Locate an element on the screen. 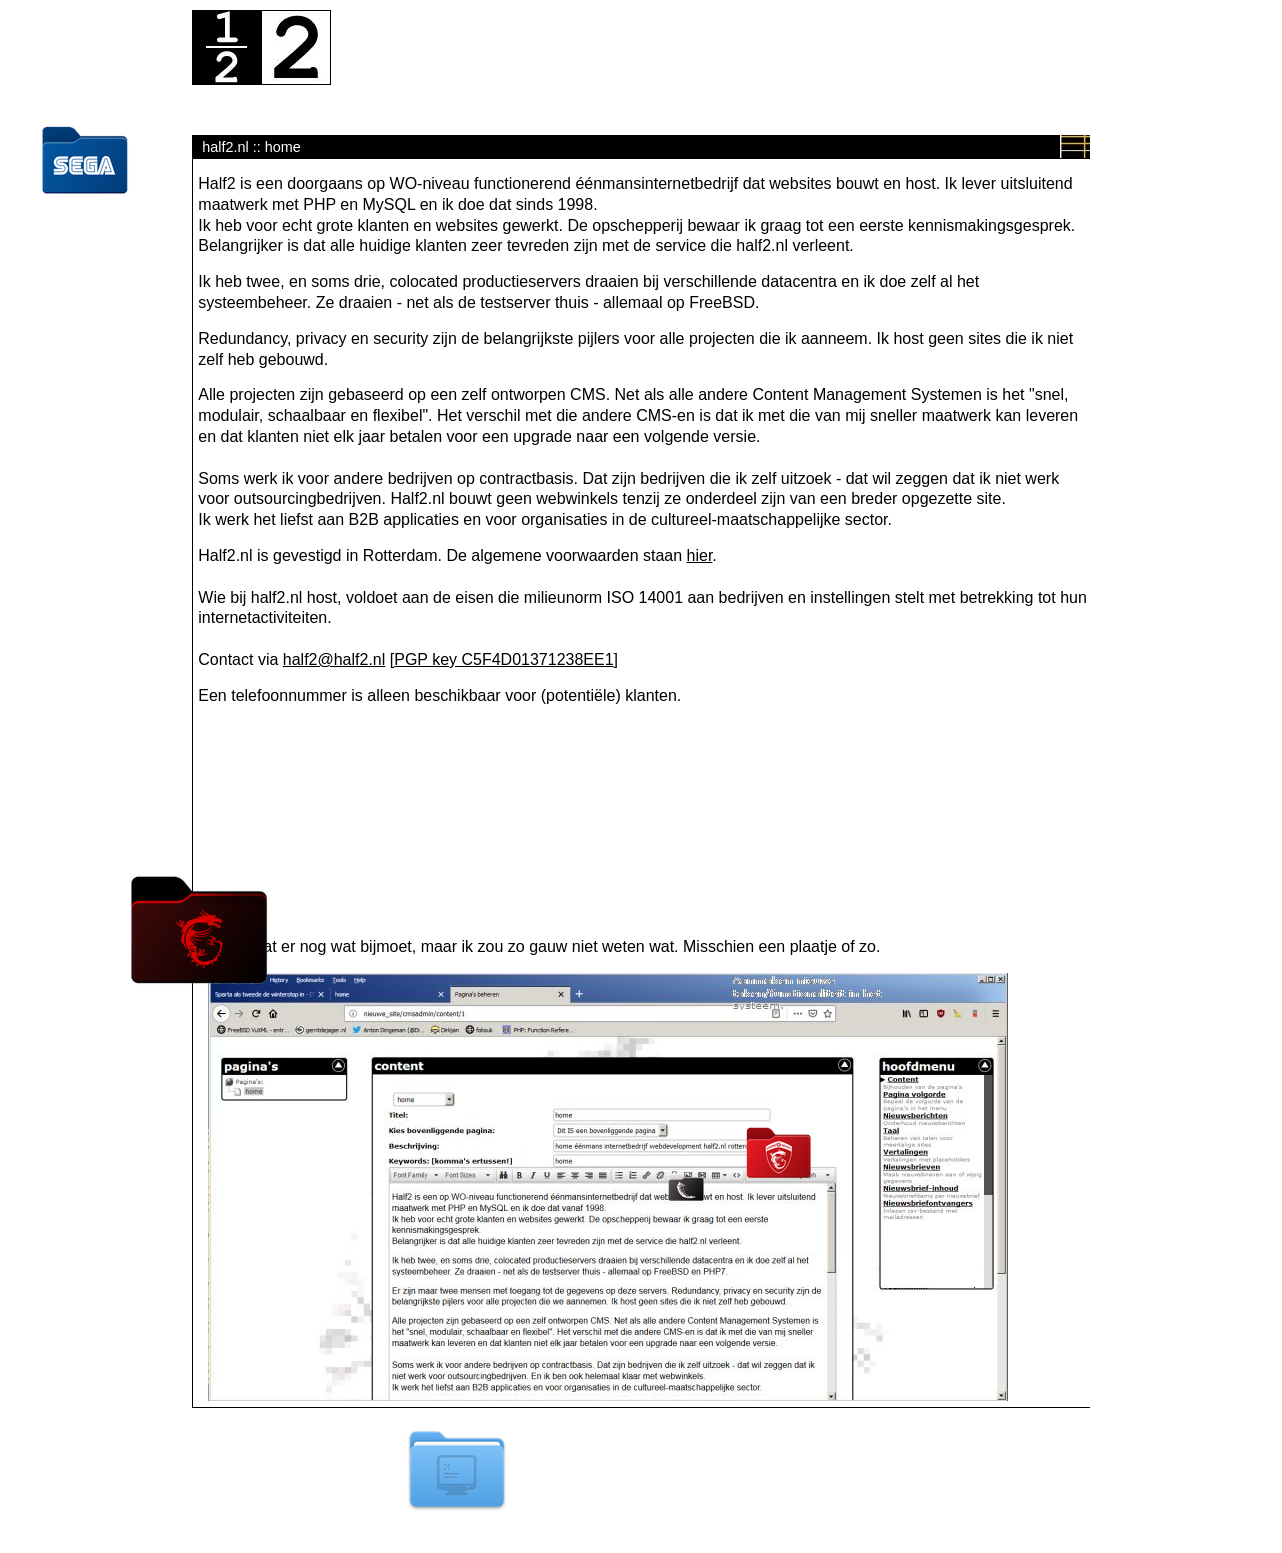  open folder containing MSI software or drivers is located at coordinates (778, 1154).